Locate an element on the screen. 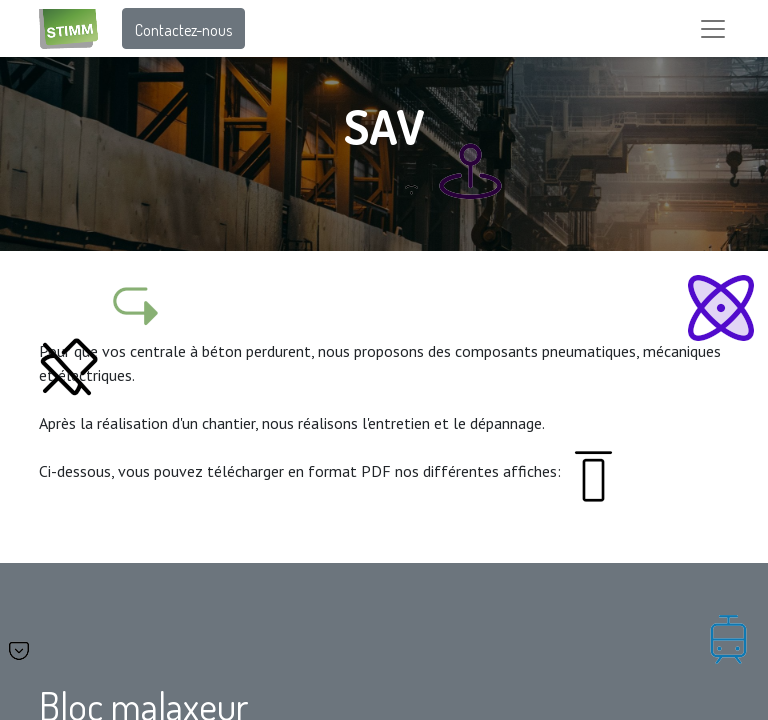 This screenshot has height=720, width=768. mark a location on the map is located at coordinates (470, 172).